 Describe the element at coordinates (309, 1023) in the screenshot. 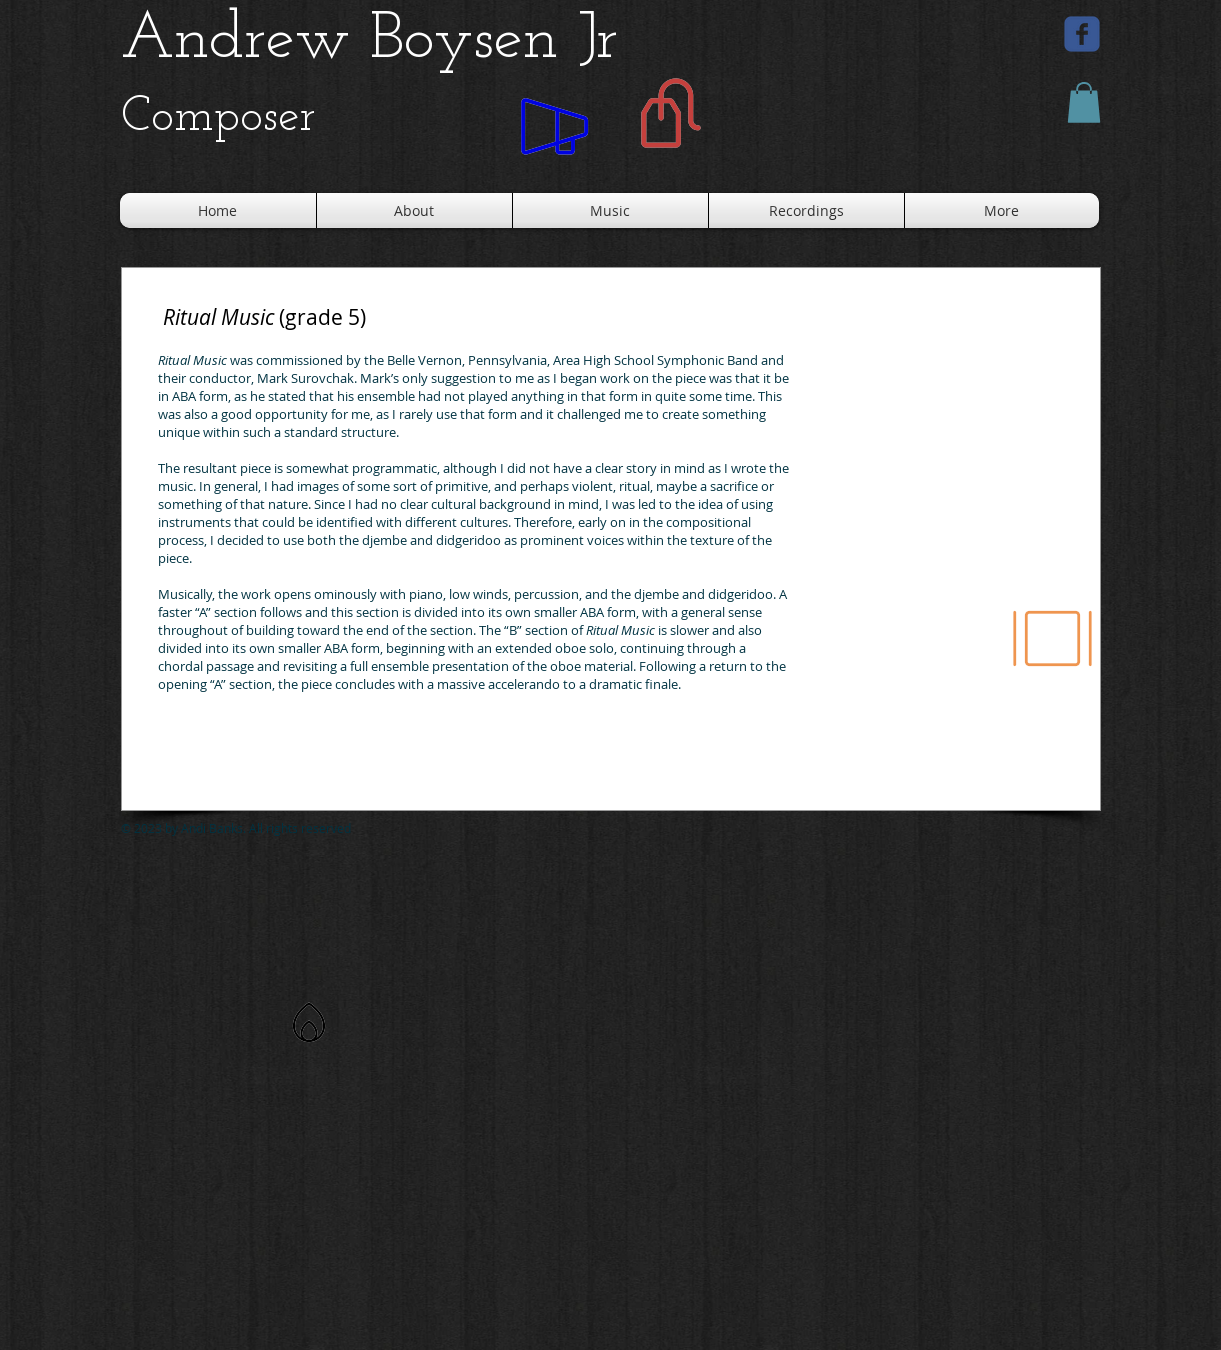

I see `indicates trending or popular content` at that location.